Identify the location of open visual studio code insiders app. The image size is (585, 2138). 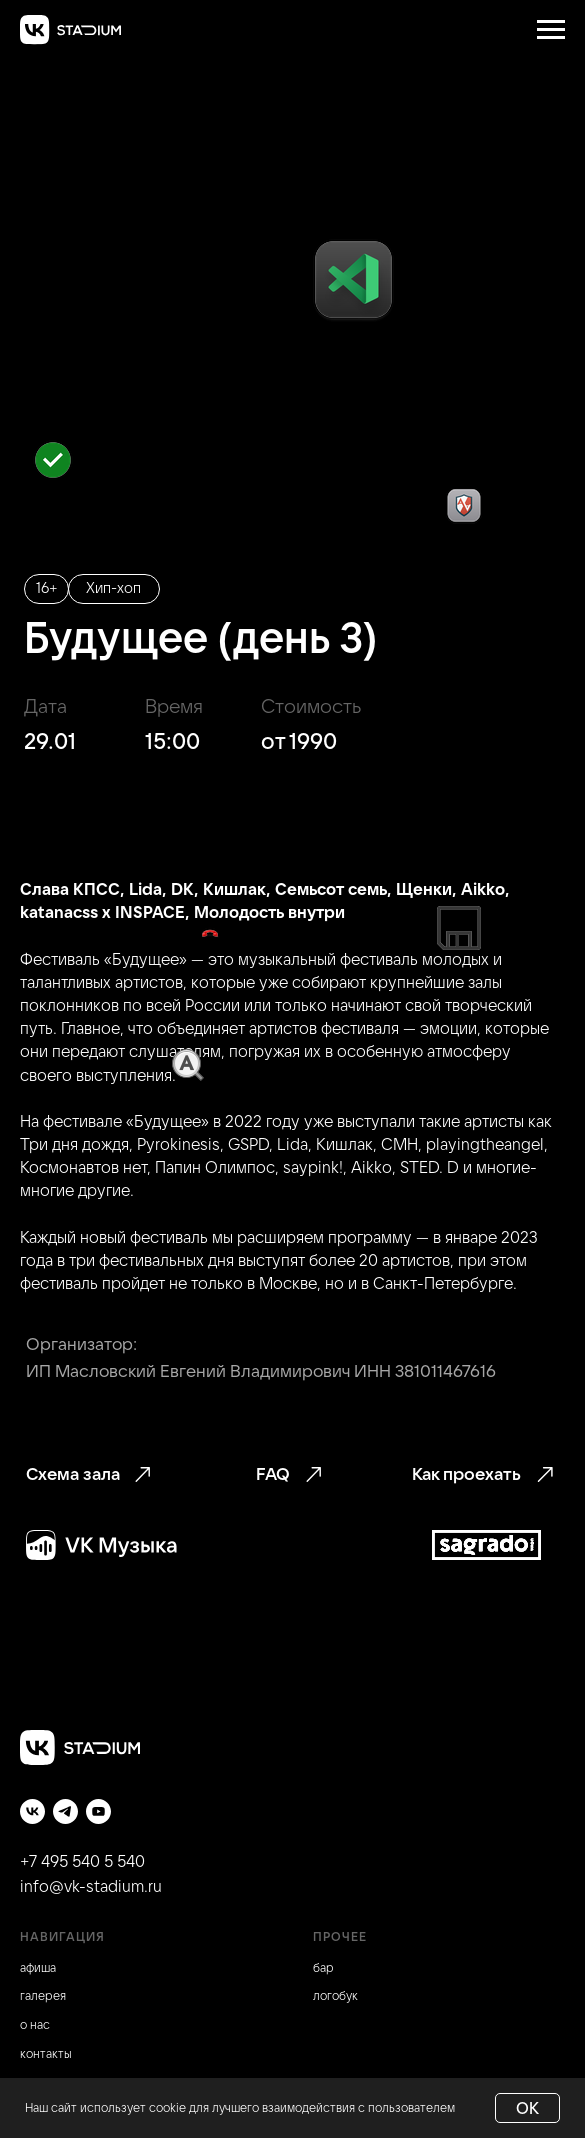
(353, 279).